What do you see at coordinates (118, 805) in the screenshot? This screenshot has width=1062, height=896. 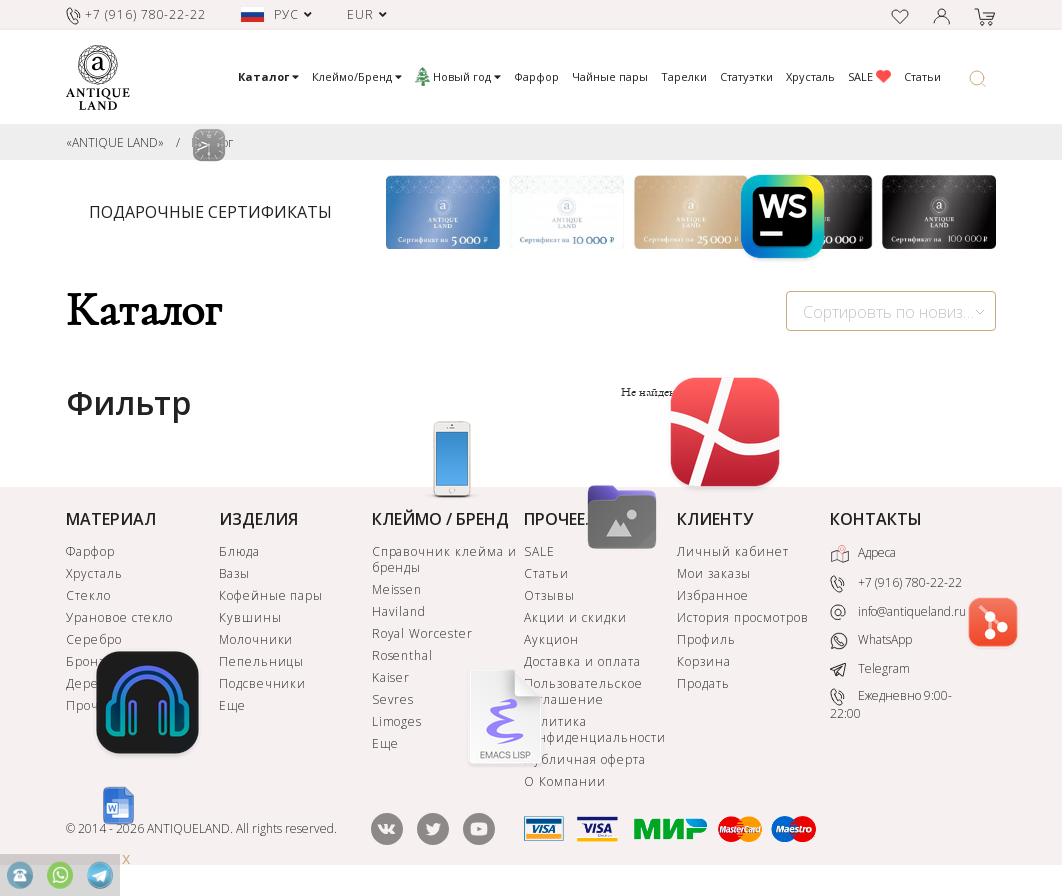 I see `open a Microsoft Word document` at bounding box center [118, 805].